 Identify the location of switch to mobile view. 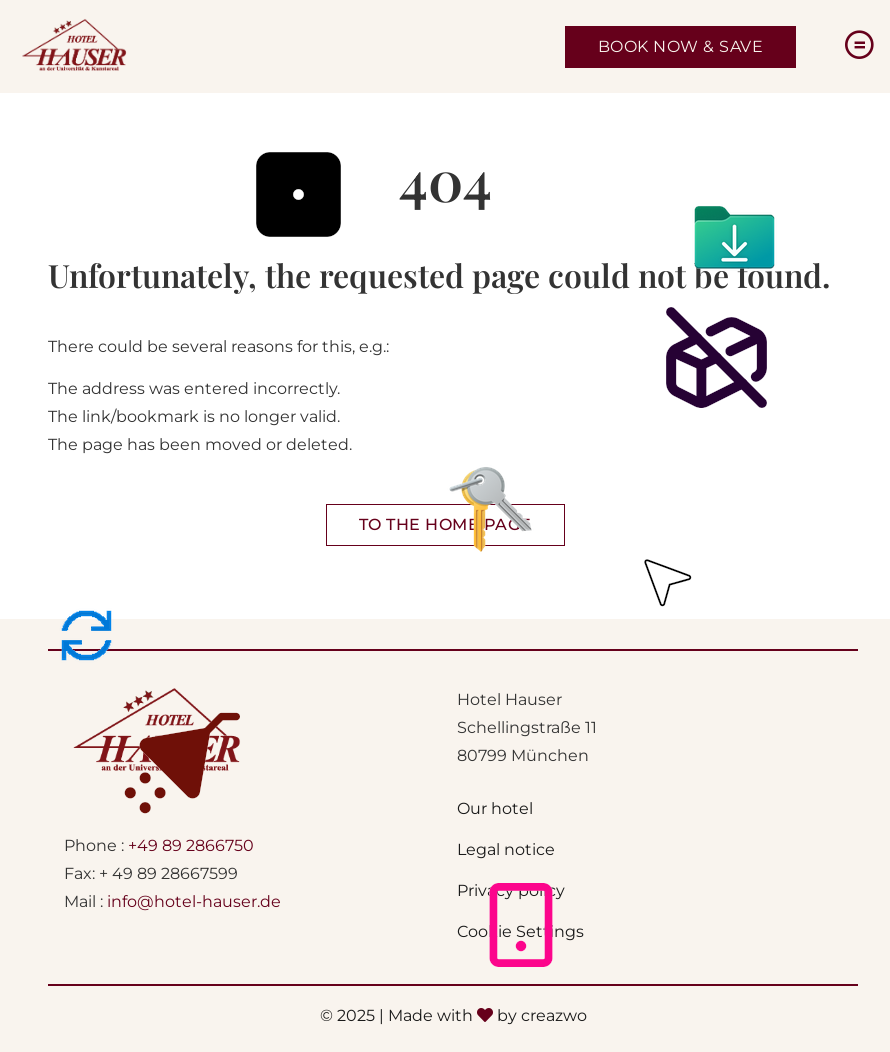
(521, 925).